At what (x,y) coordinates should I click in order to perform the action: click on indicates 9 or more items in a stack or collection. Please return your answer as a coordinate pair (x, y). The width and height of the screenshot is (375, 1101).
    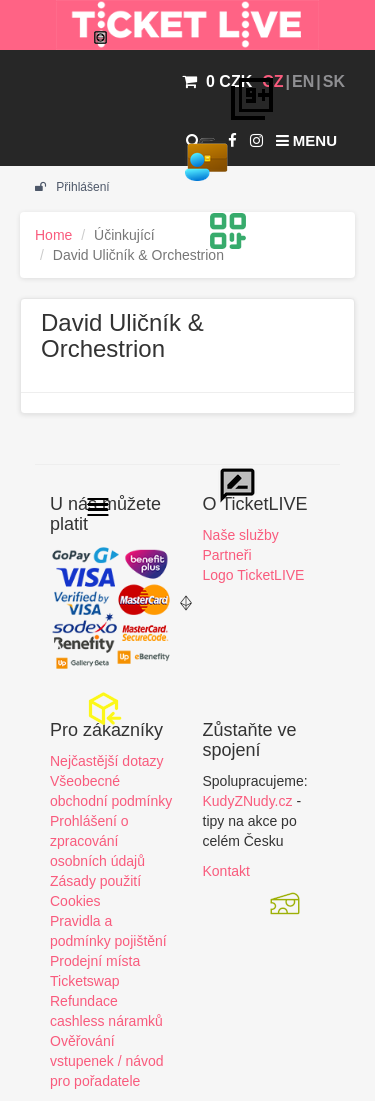
    Looking at the image, I should click on (252, 99).